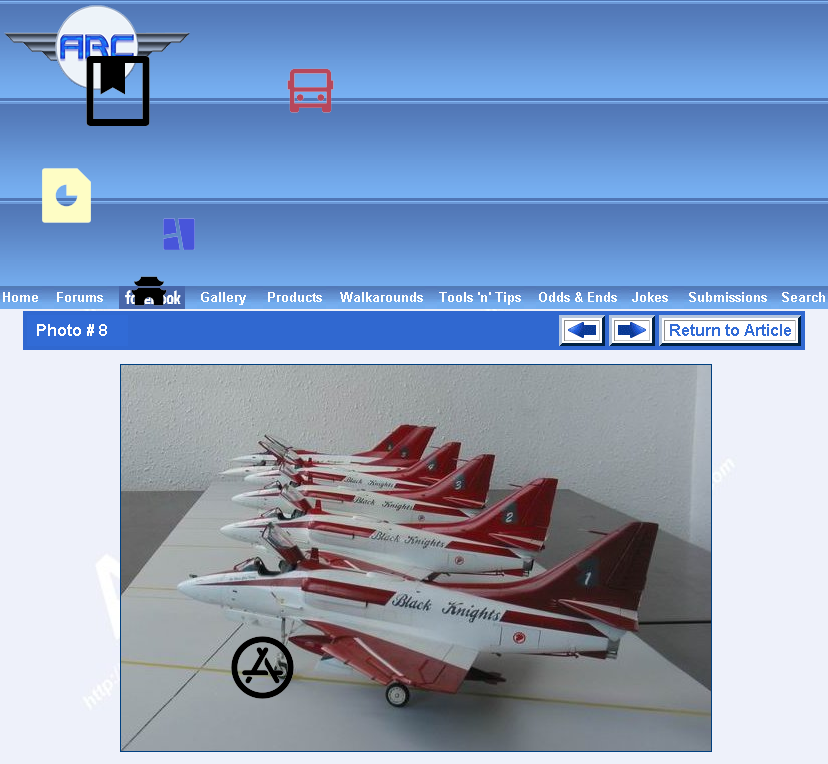 The height and width of the screenshot is (764, 828). Describe the element at coordinates (149, 291) in the screenshot. I see `access historical landmarks or monuments` at that location.